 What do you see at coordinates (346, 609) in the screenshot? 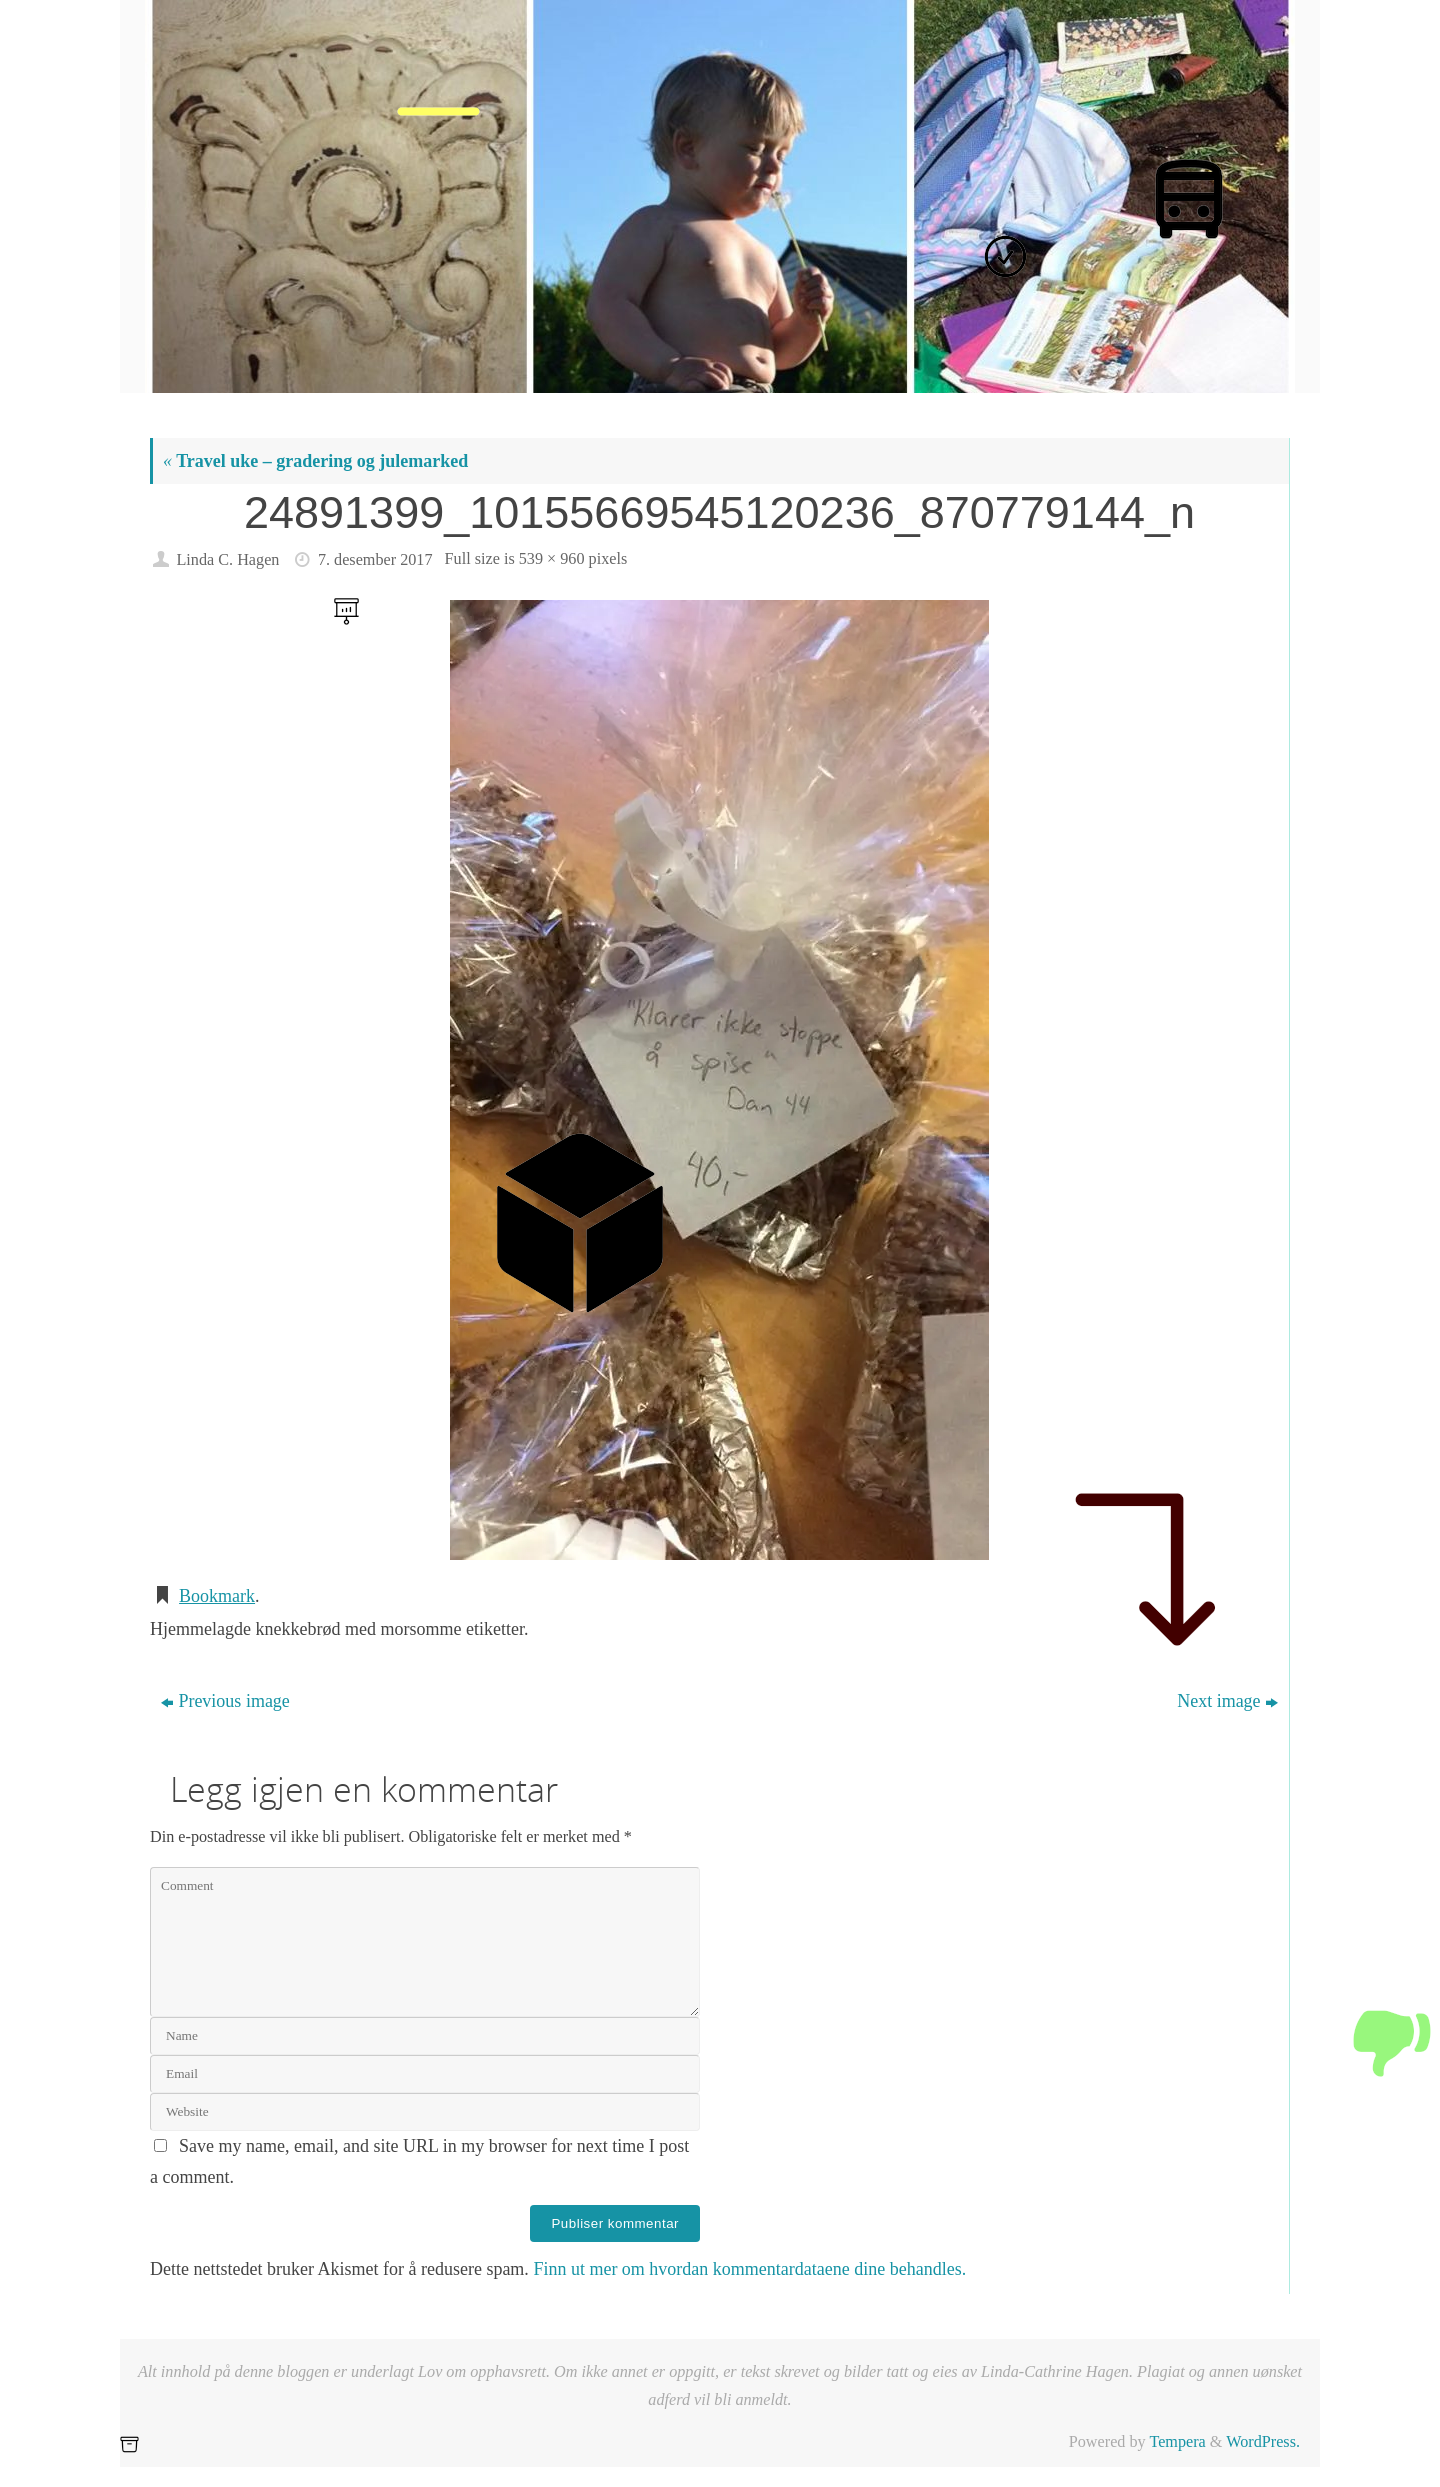
I see `view presentation with charts` at bounding box center [346, 609].